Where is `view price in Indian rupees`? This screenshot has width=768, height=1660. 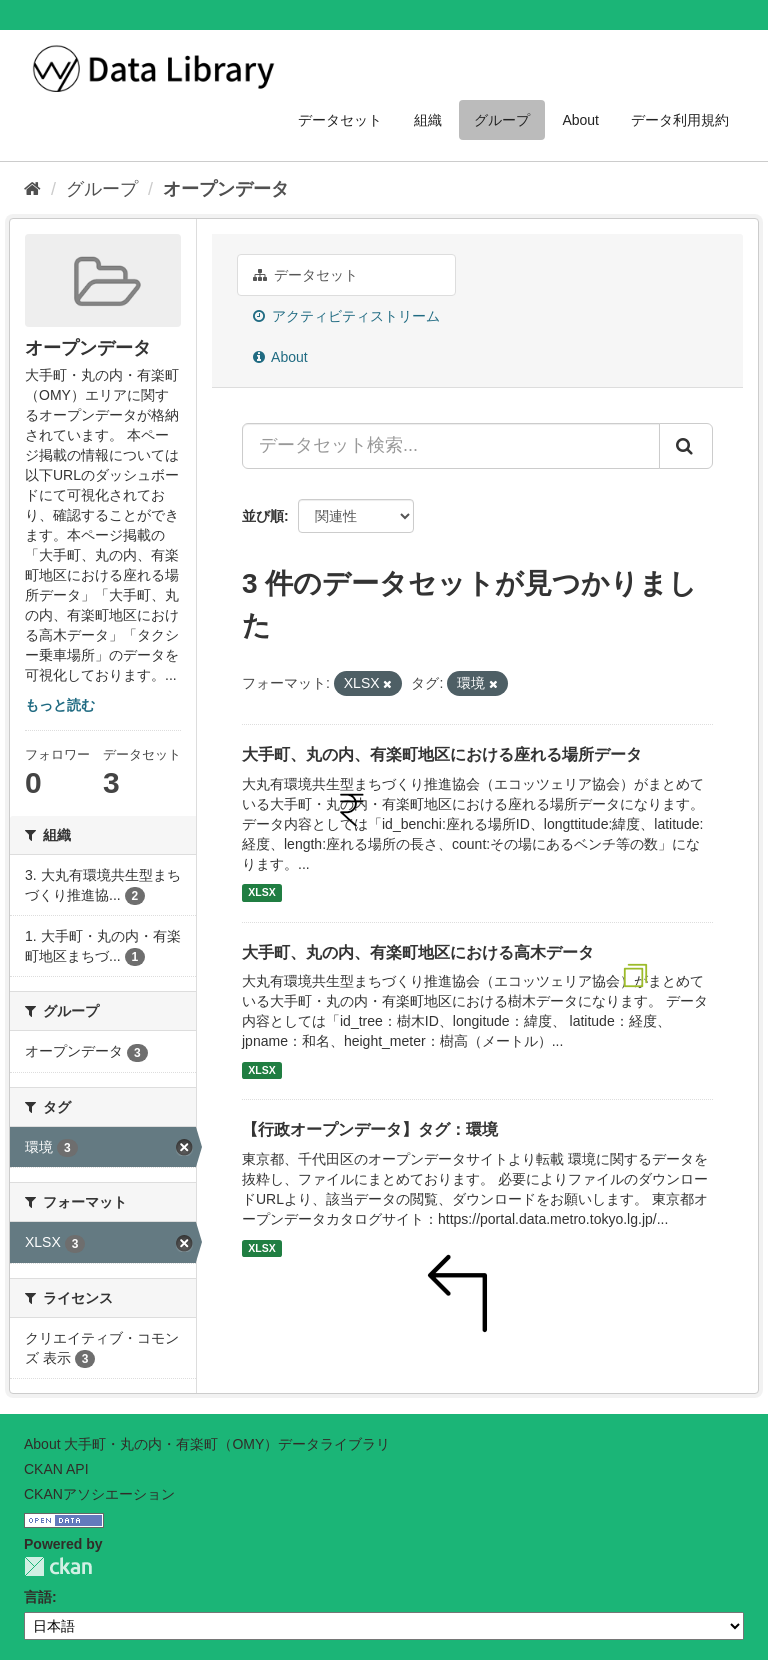
view price in Indian rupees is located at coordinates (350, 809).